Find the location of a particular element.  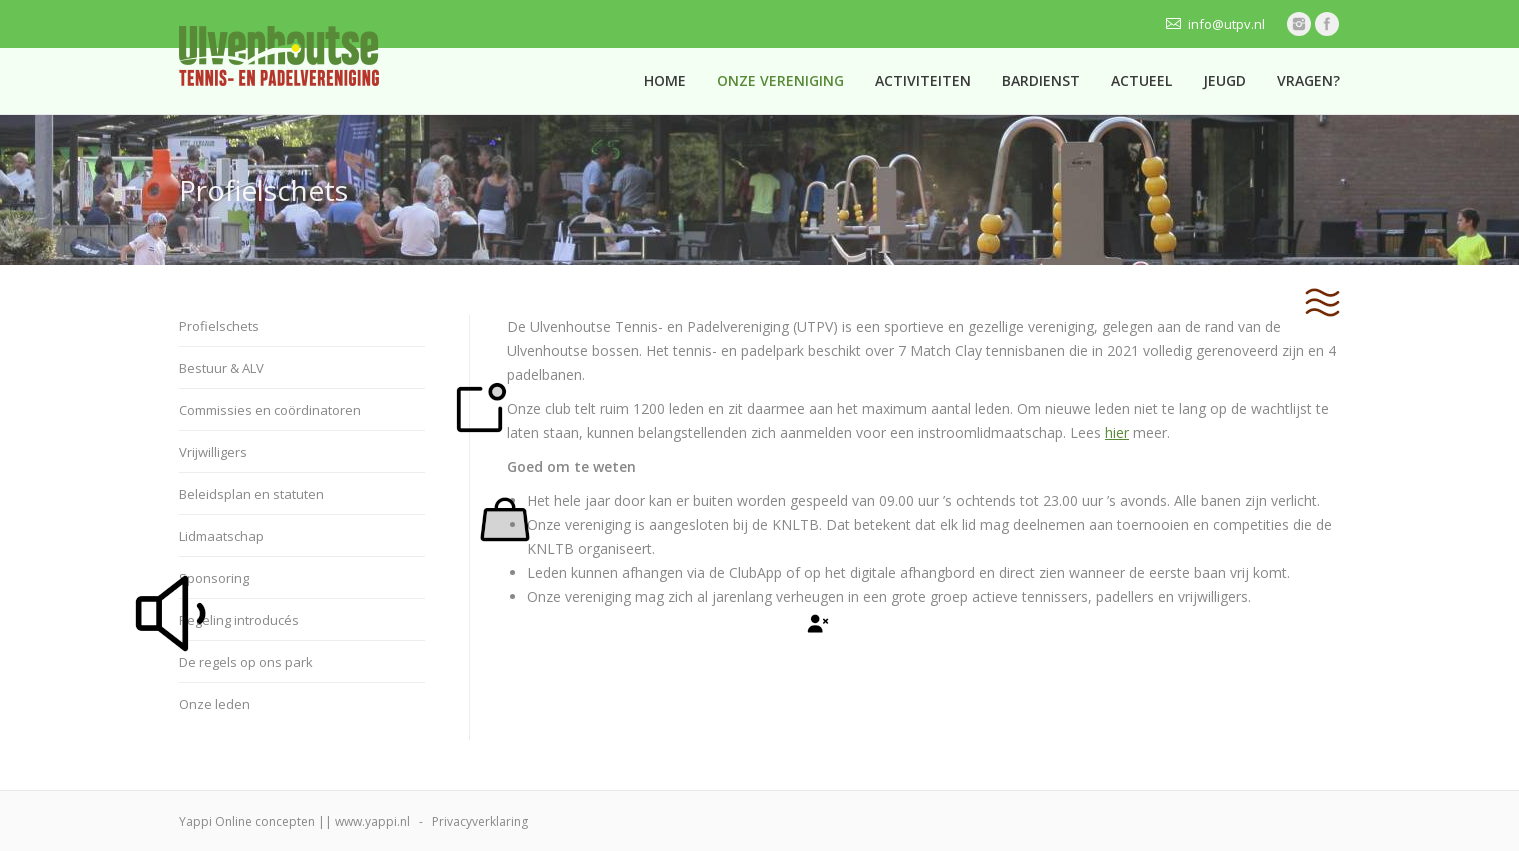

indicates water or aquatic features is located at coordinates (1322, 302).